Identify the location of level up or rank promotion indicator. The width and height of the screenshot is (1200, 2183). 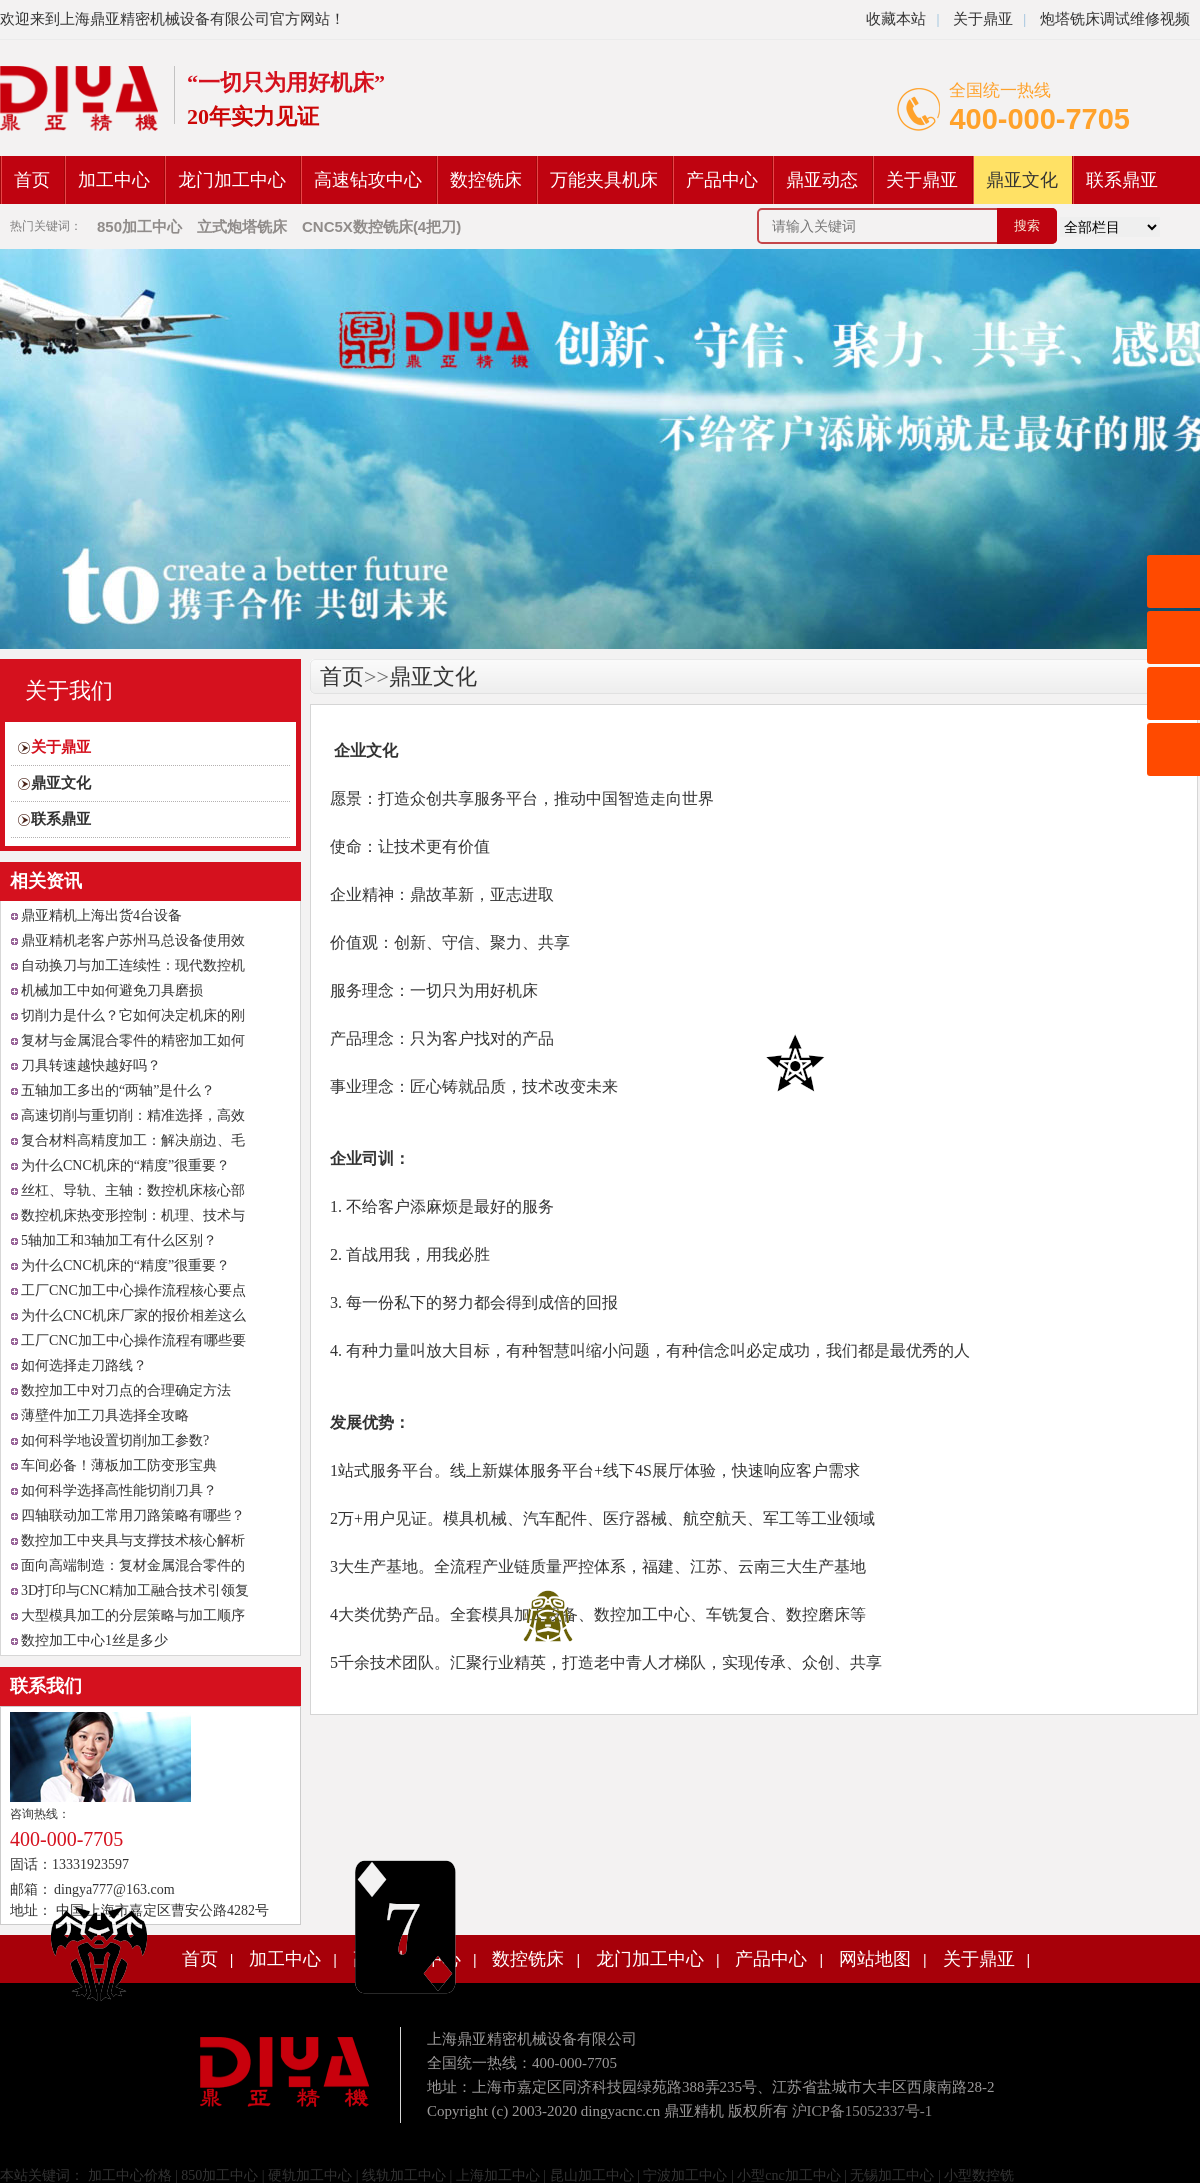
(795, 1063).